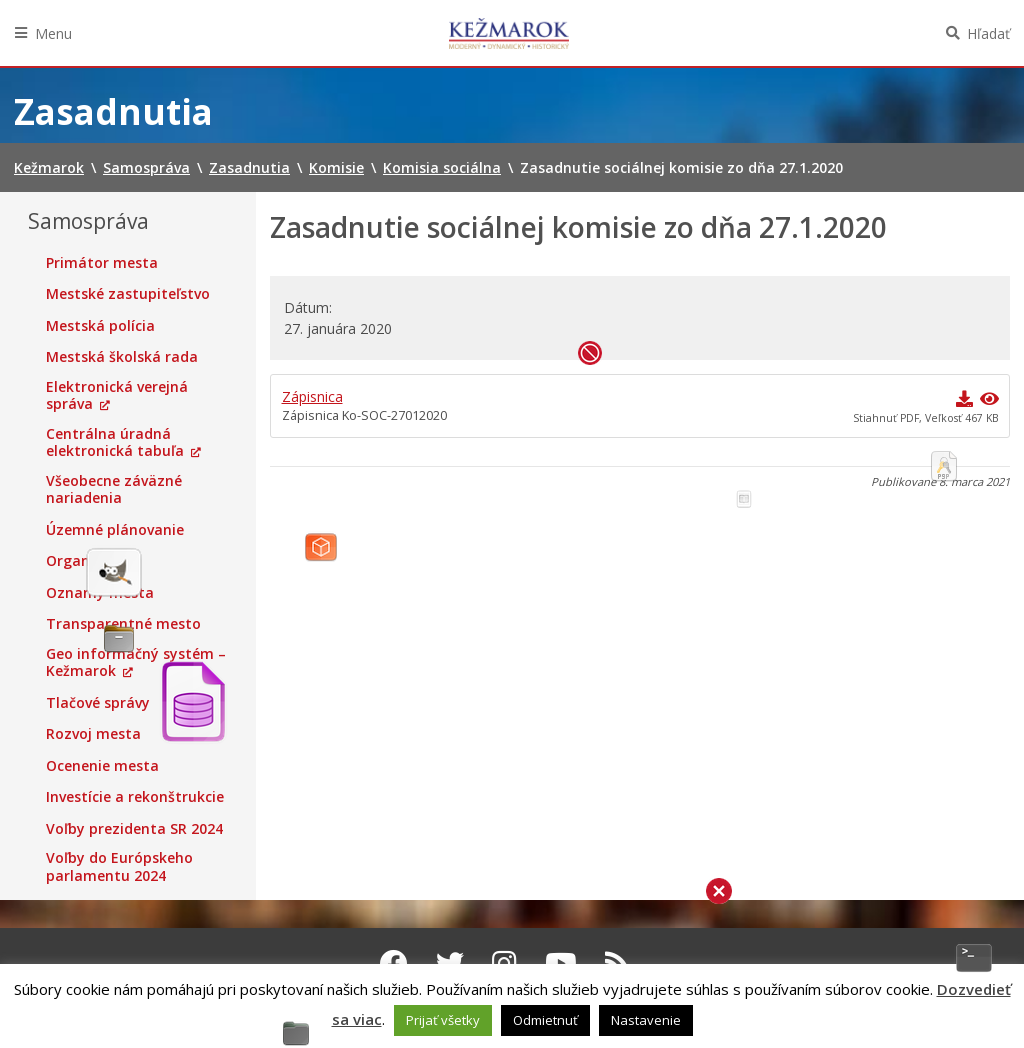 This screenshot has width=1024, height=1048. What do you see at coordinates (719, 891) in the screenshot?
I see `cancel the current action or operation` at bounding box center [719, 891].